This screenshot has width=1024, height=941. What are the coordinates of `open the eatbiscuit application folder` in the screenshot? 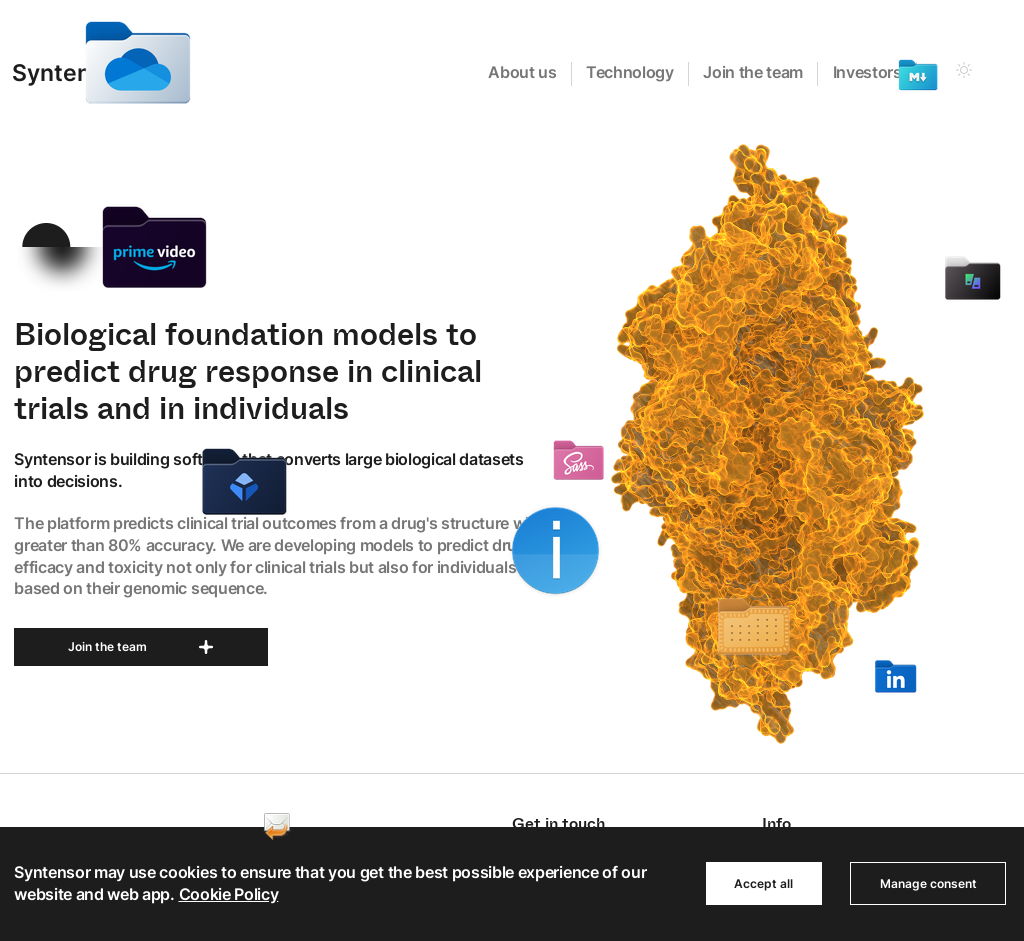 It's located at (753, 628).